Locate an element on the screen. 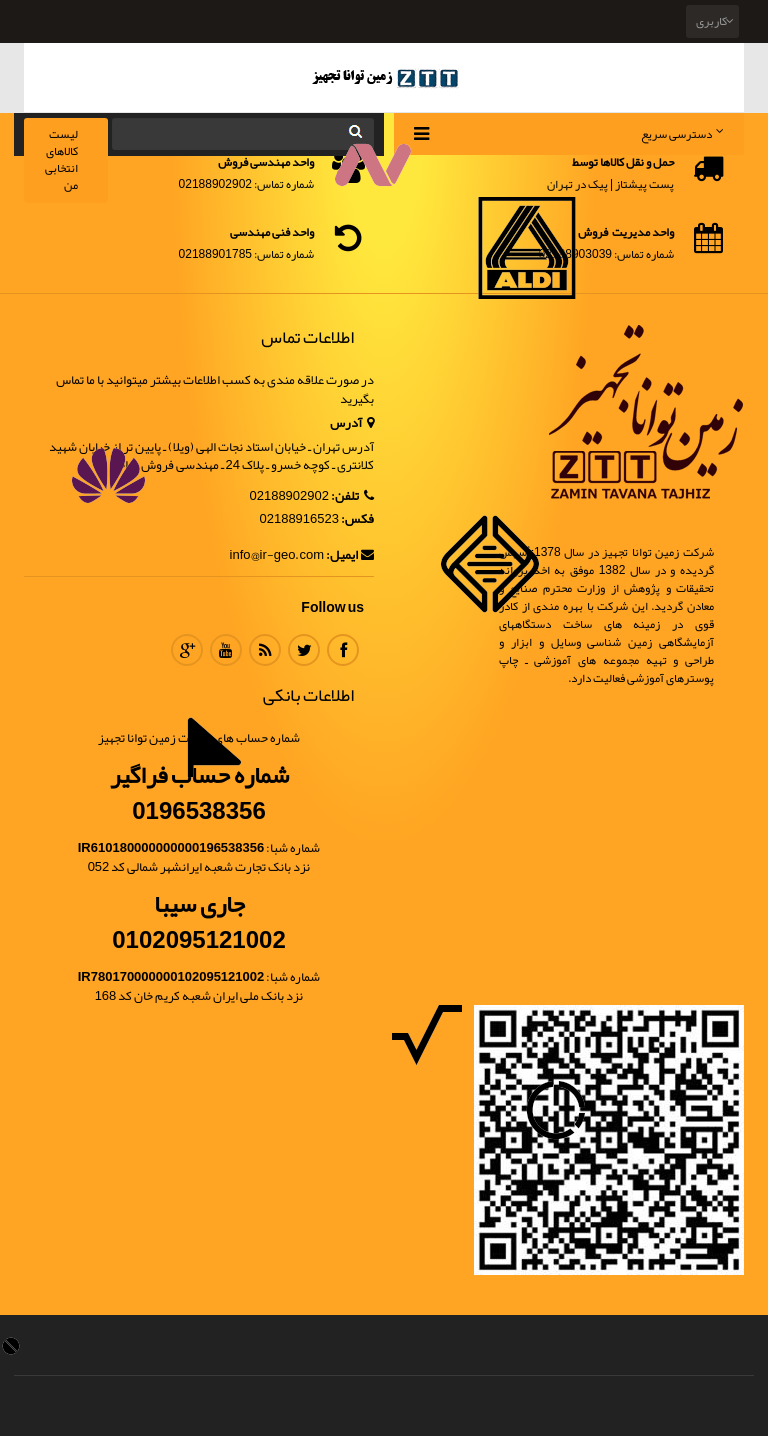 The height and width of the screenshot is (1436, 768). namecheap domain registrar logo is located at coordinates (373, 165).